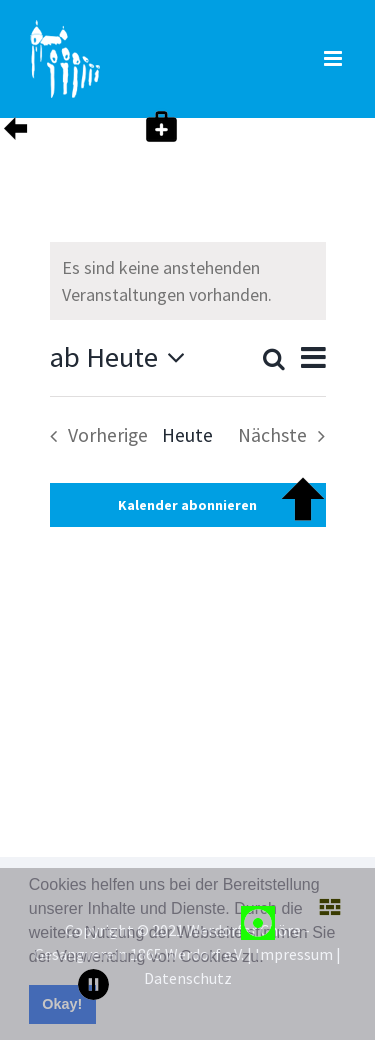  Describe the element at coordinates (330, 907) in the screenshot. I see `access wall or barrier settings` at that location.